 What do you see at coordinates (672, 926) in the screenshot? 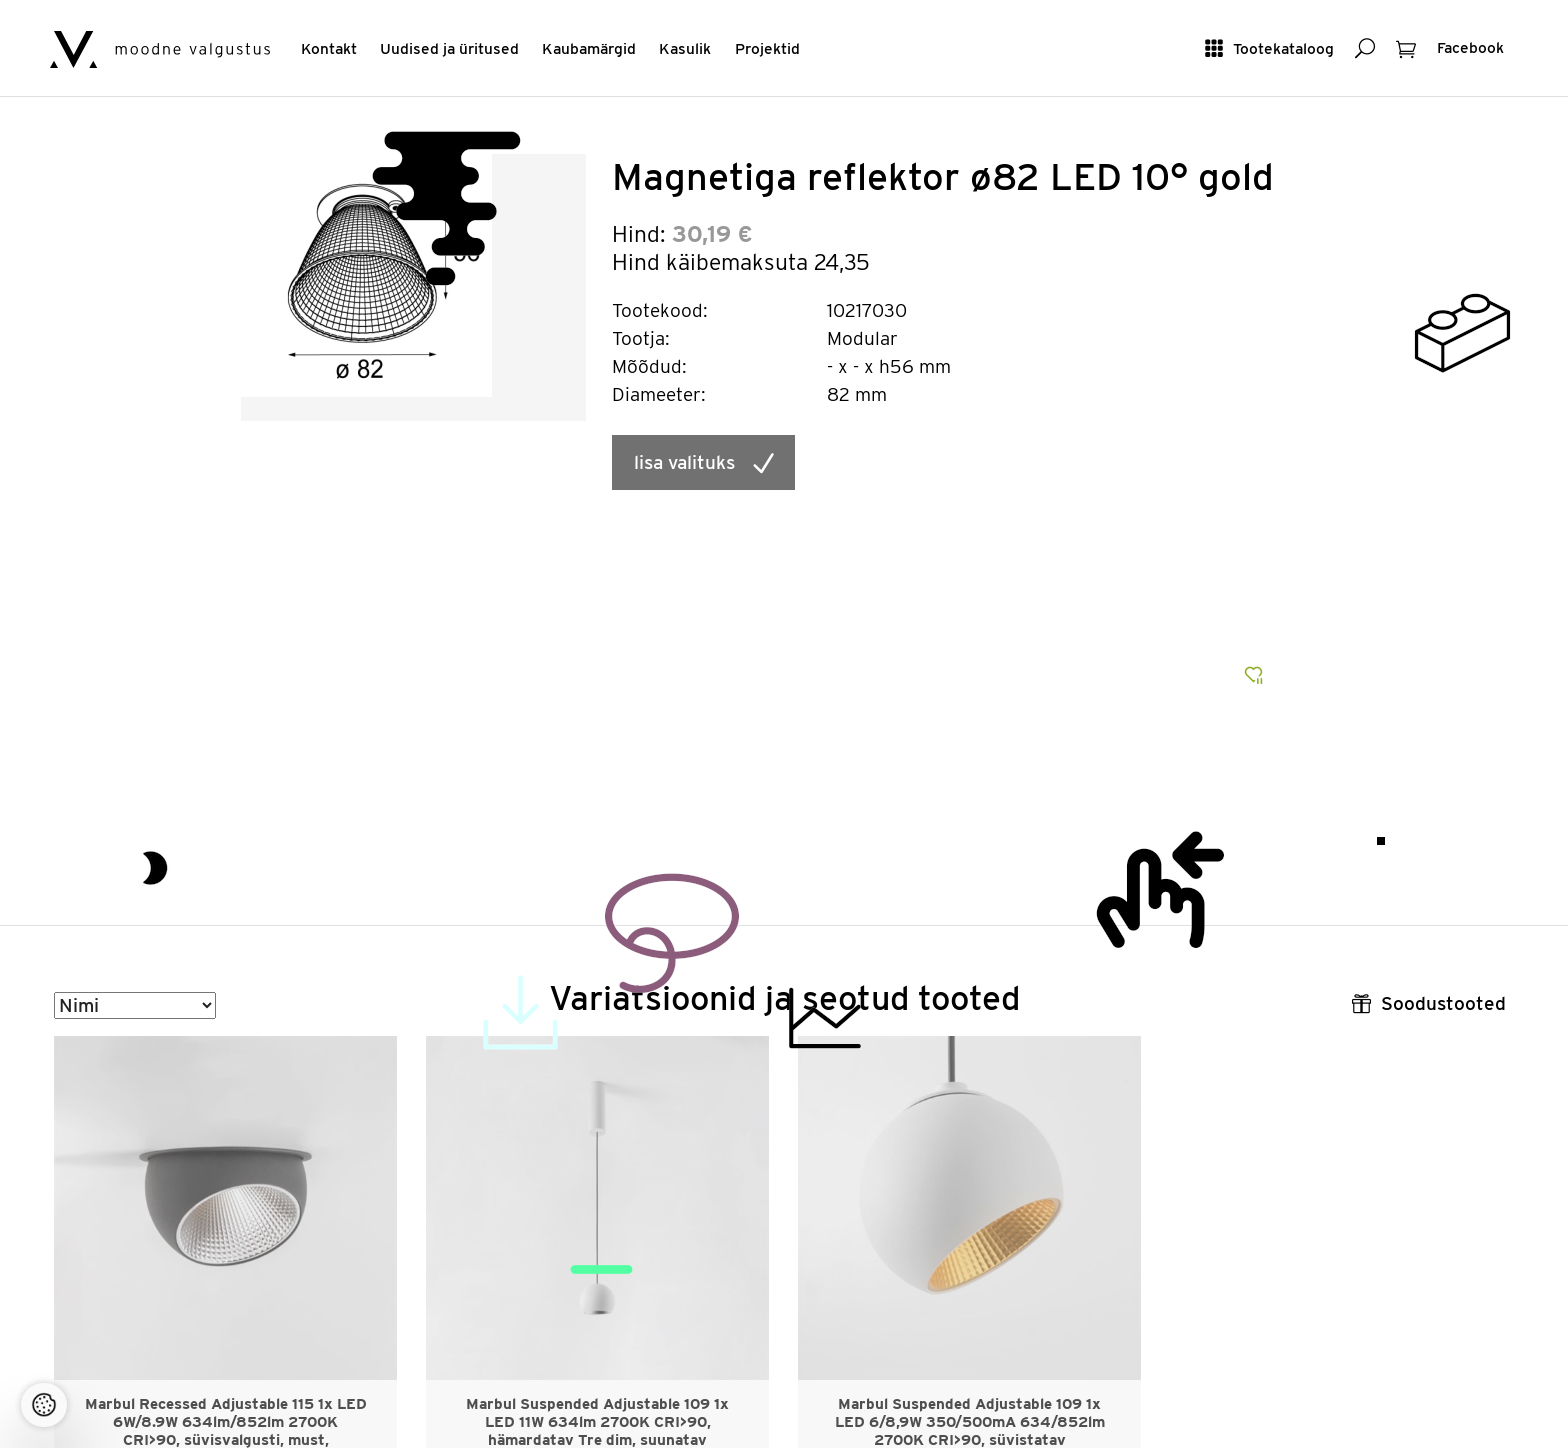
I see `use lasso selection tool` at bounding box center [672, 926].